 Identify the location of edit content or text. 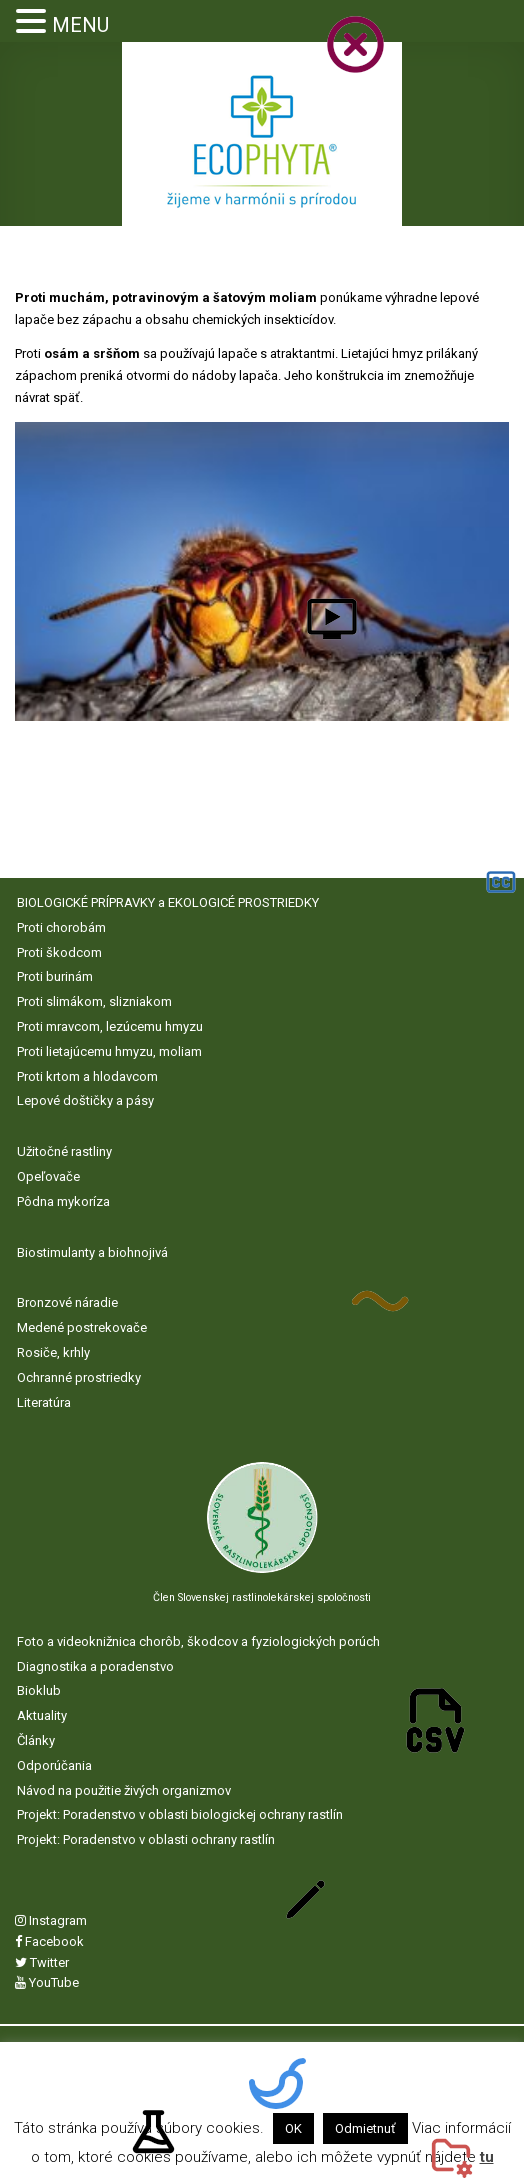
(305, 1899).